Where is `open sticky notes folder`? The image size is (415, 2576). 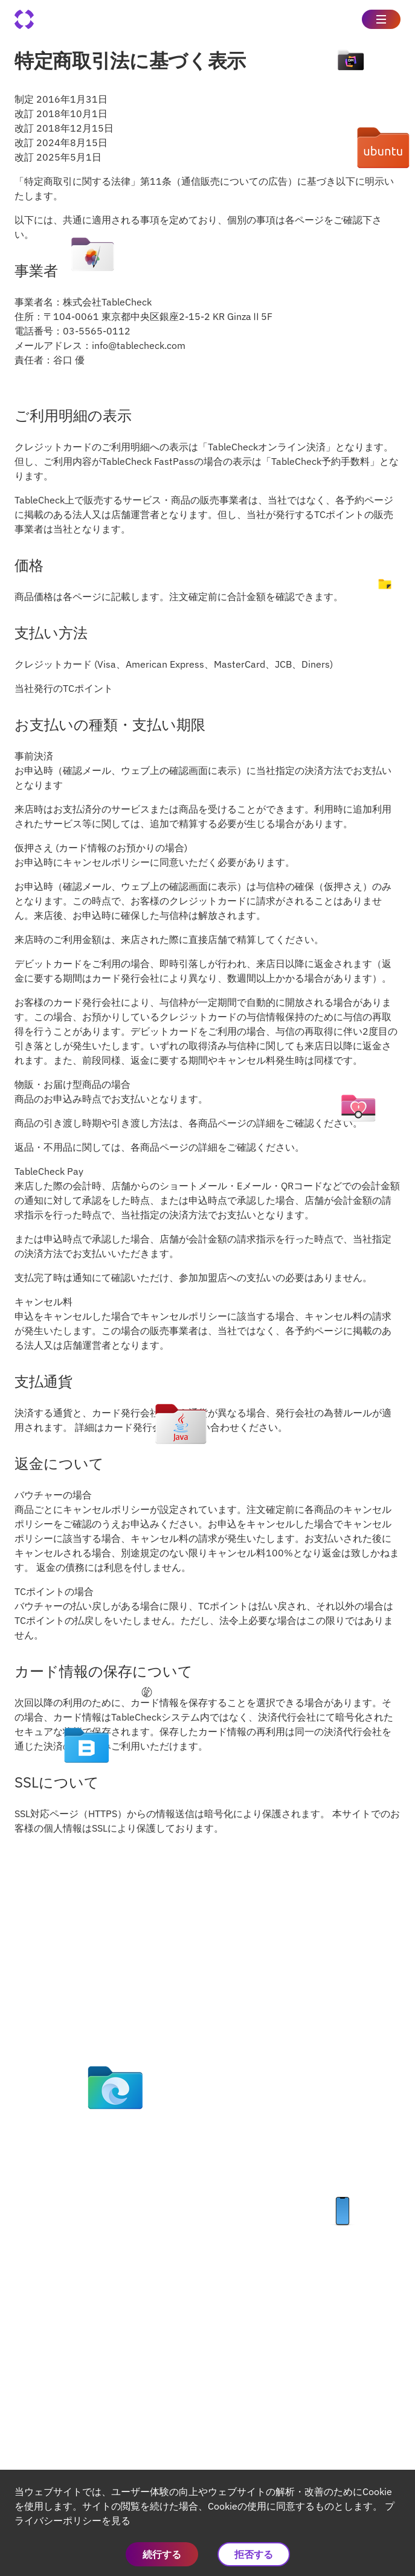
open sticky notes folder is located at coordinates (385, 584).